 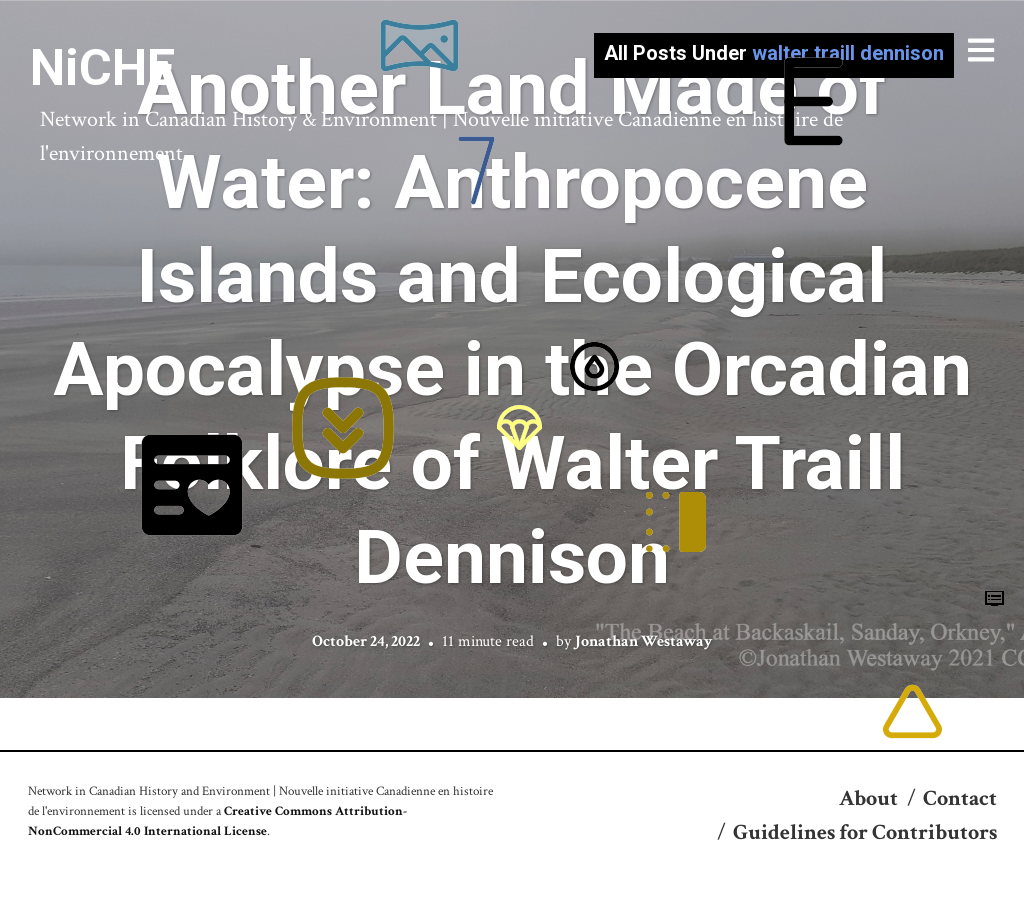 I want to click on access DVR or recorded content, so click(x=994, y=598).